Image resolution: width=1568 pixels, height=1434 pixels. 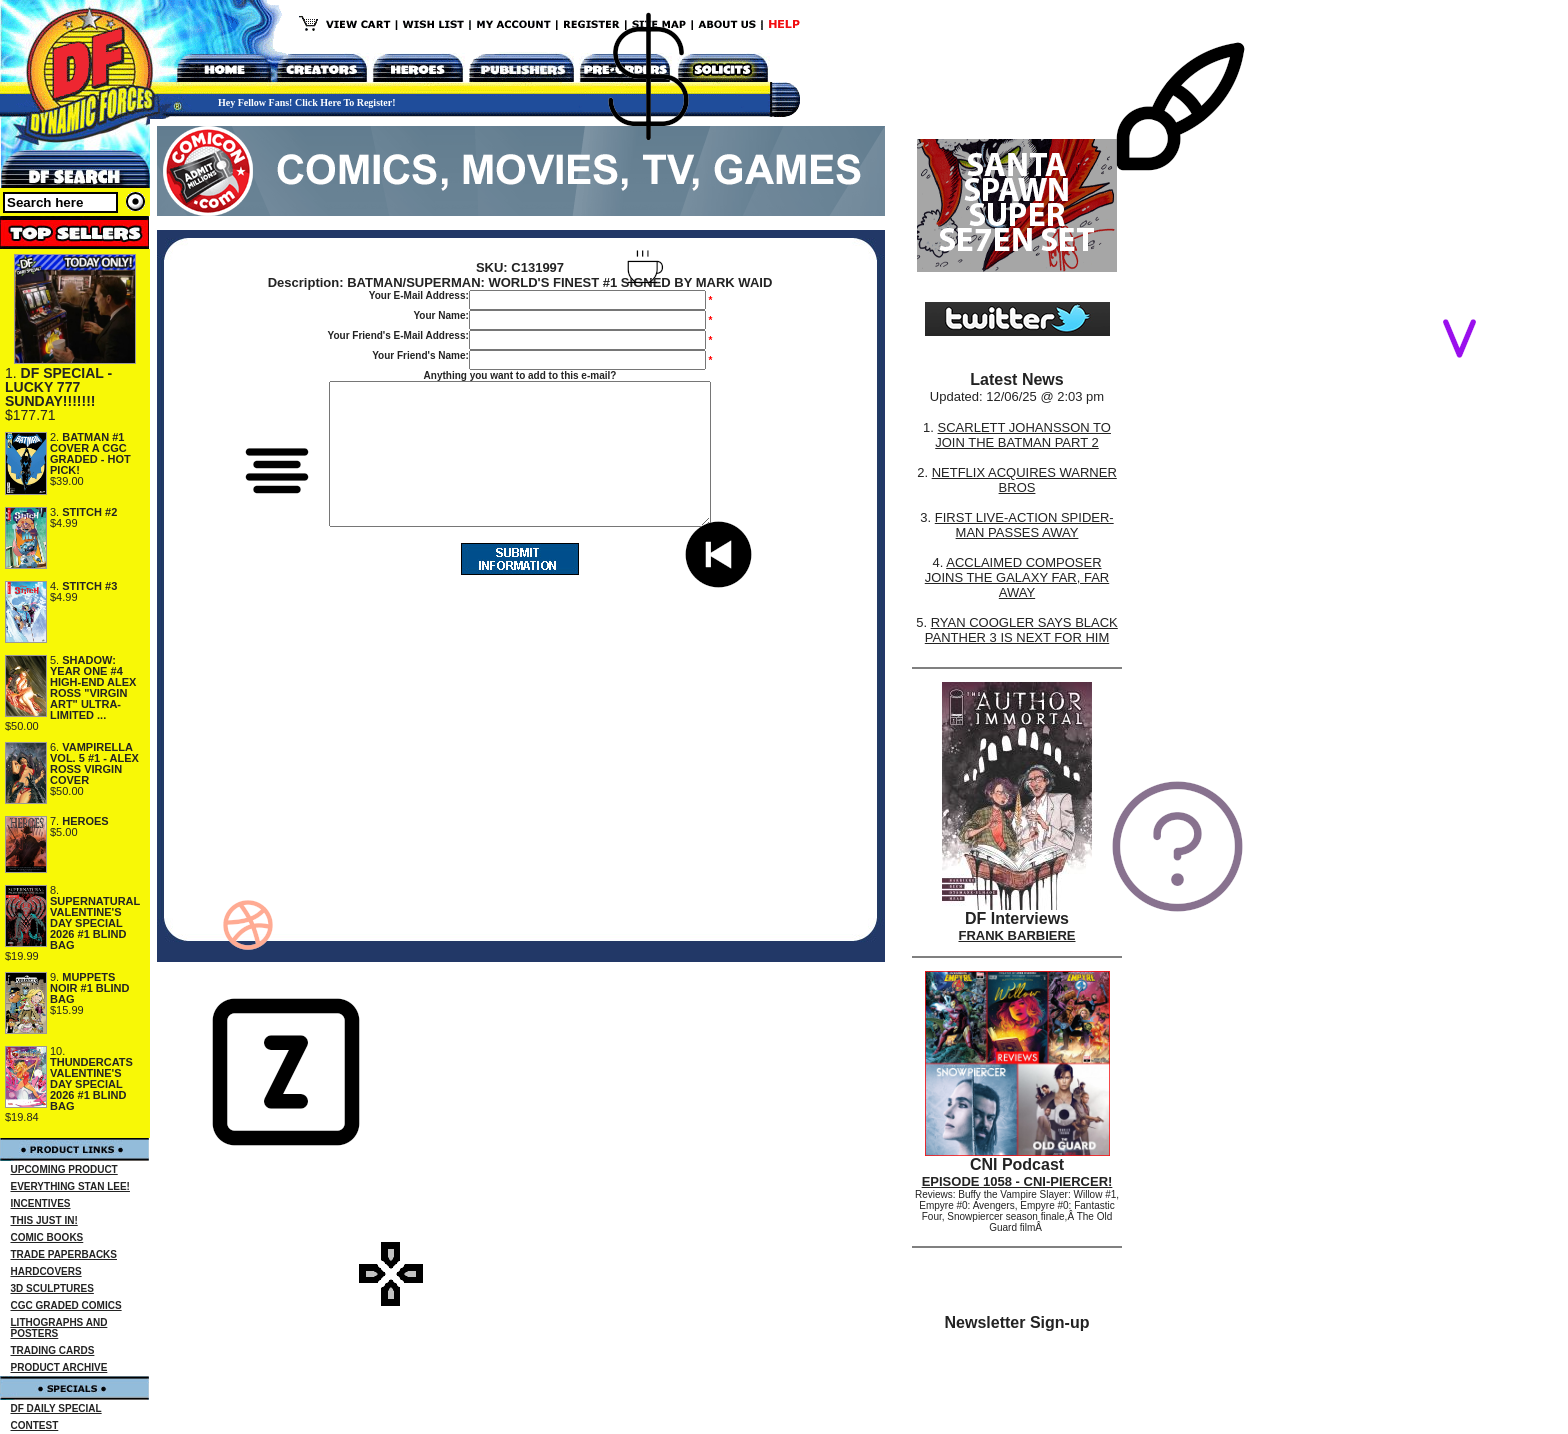 I want to click on indicates a verified or validated status, so click(x=1459, y=338).